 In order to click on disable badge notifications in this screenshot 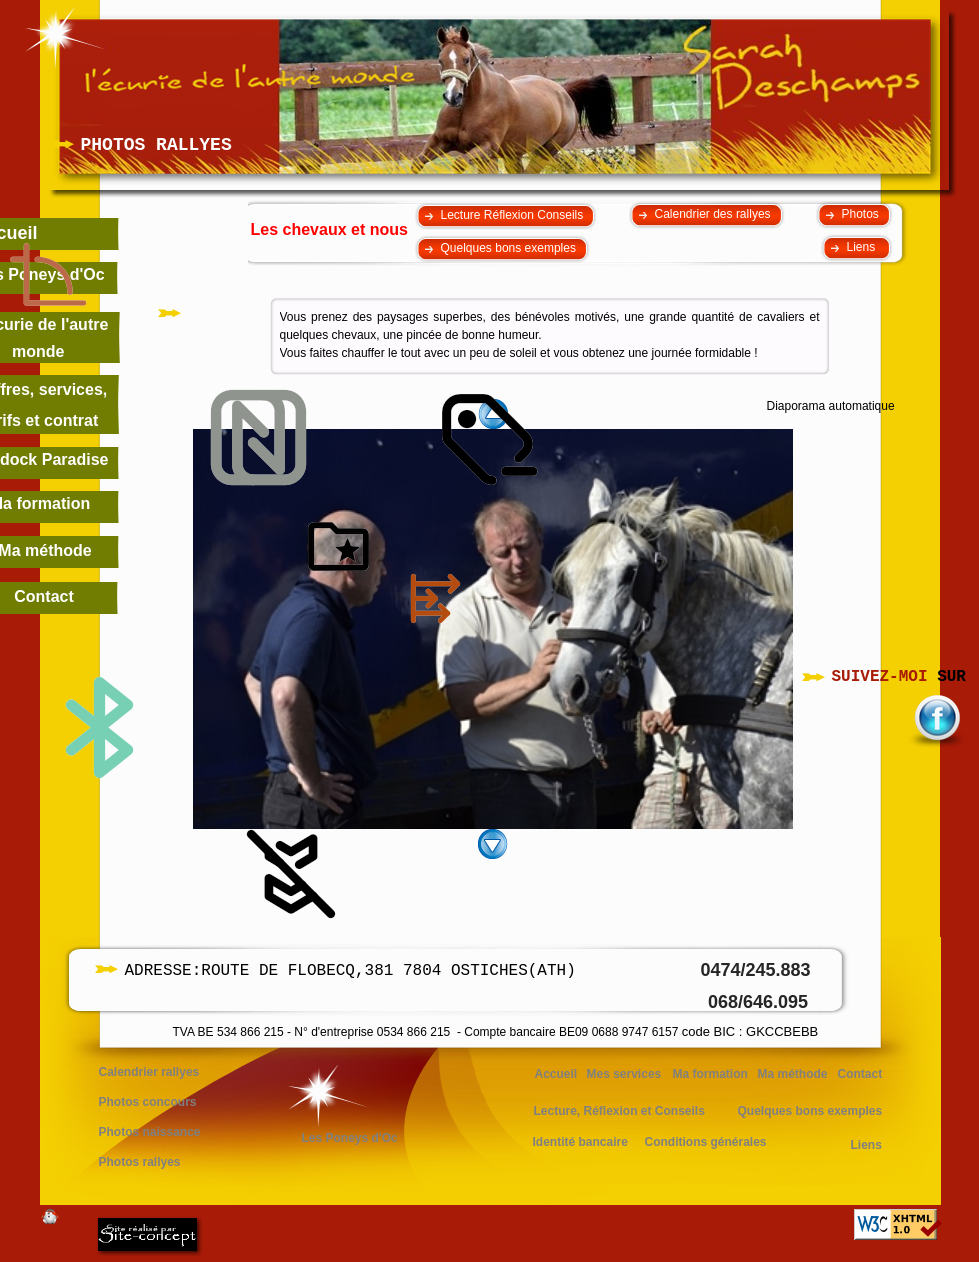, I will do `click(291, 874)`.